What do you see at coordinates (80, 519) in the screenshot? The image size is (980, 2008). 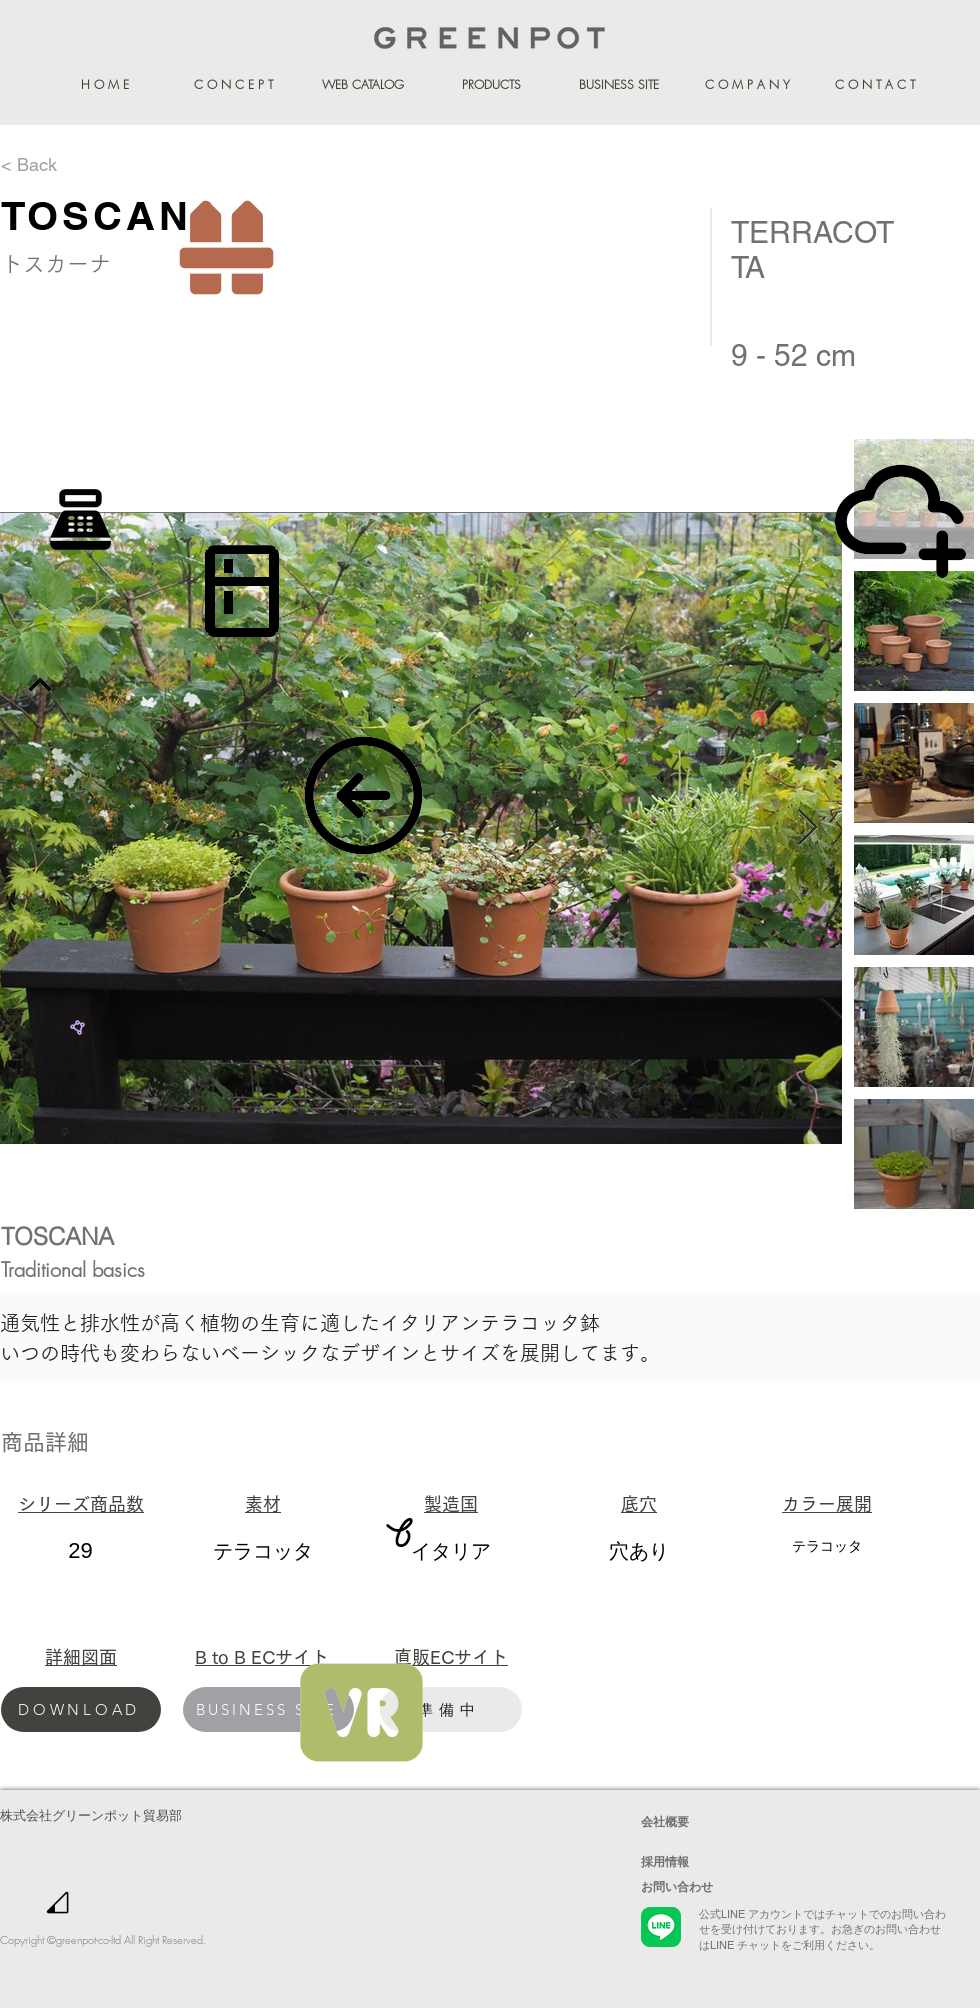 I see `access point of sale or checkout system` at bounding box center [80, 519].